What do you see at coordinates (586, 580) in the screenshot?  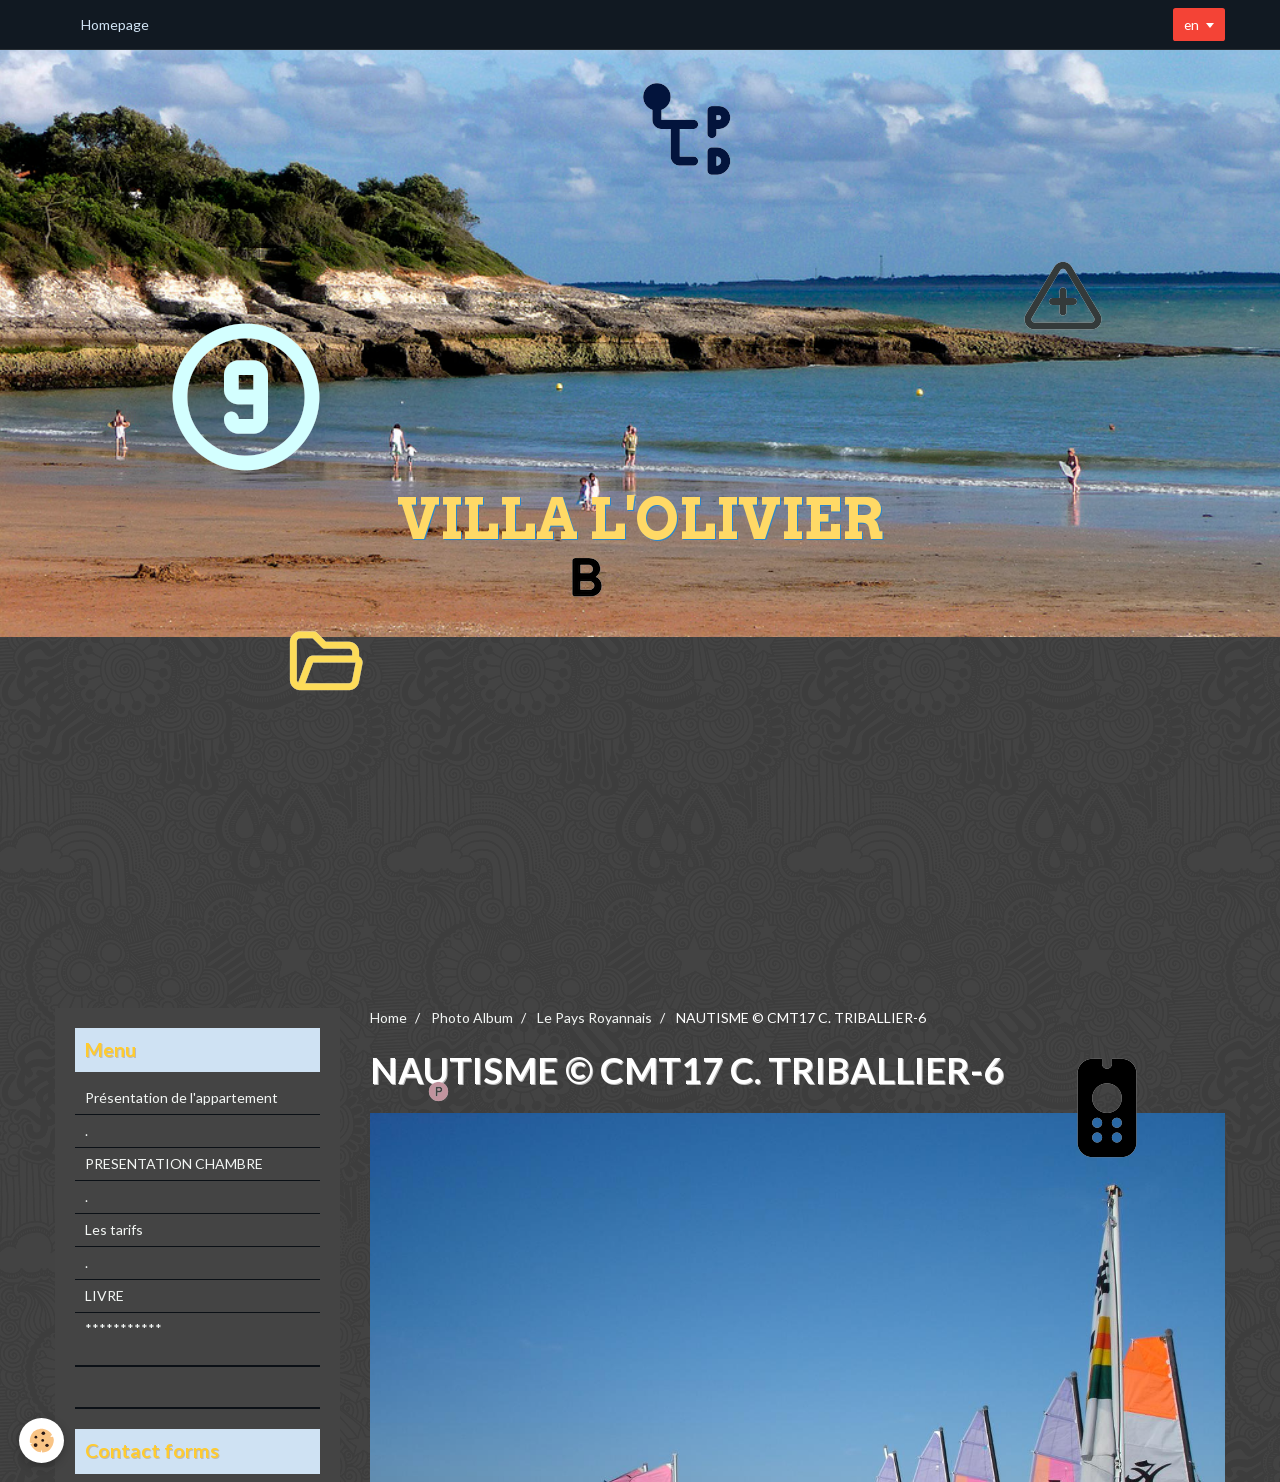 I see `apply bold formatting to selected text` at bounding box center [586, 580].